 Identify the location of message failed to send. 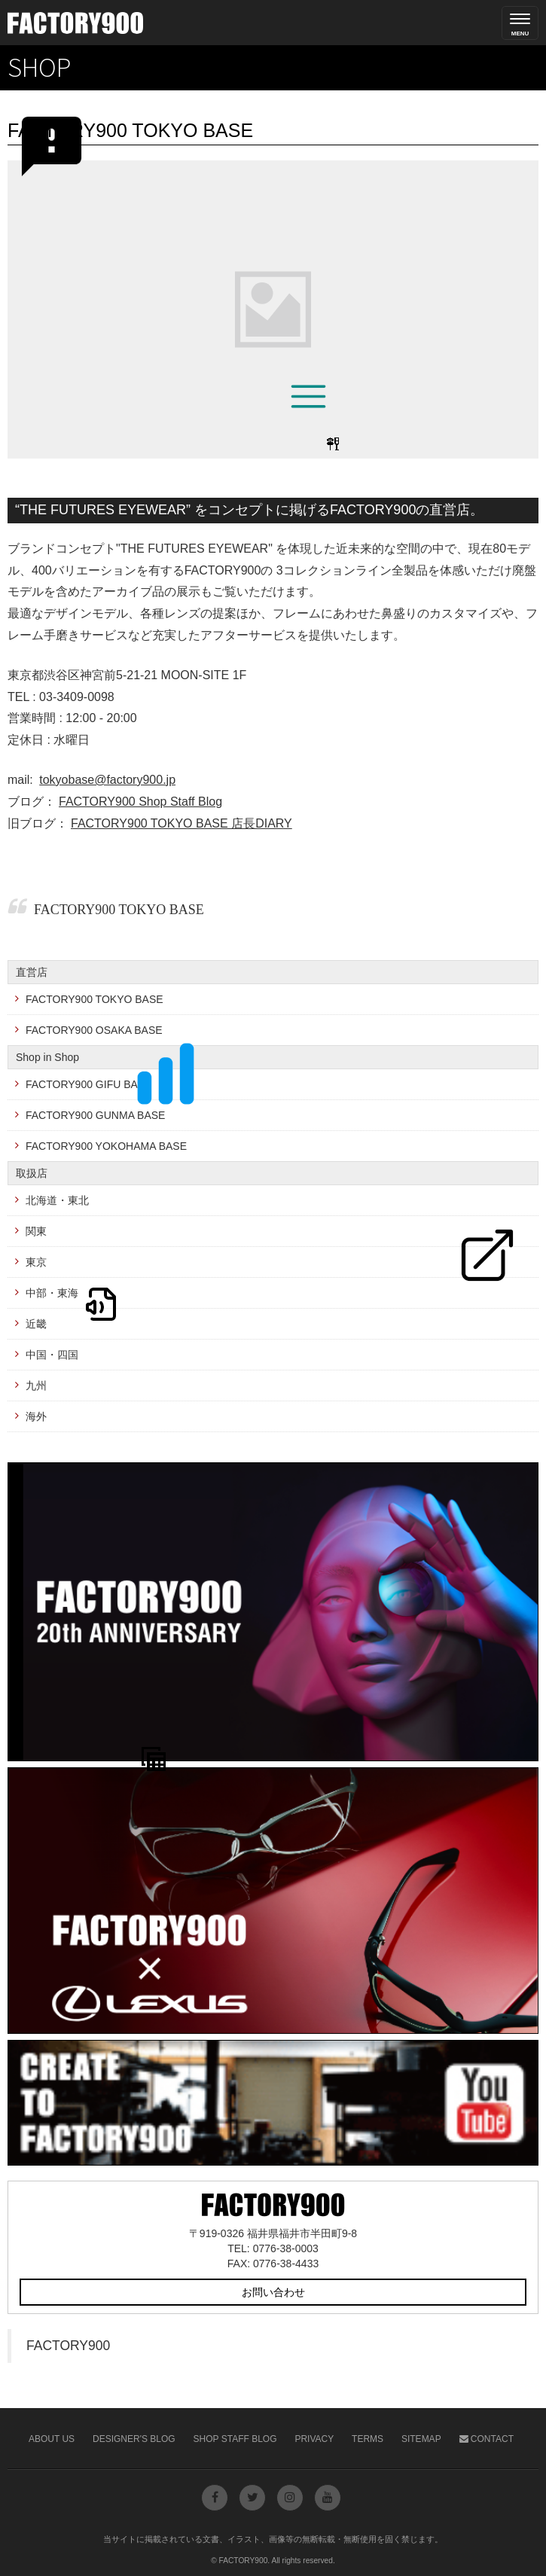
(51, 146).